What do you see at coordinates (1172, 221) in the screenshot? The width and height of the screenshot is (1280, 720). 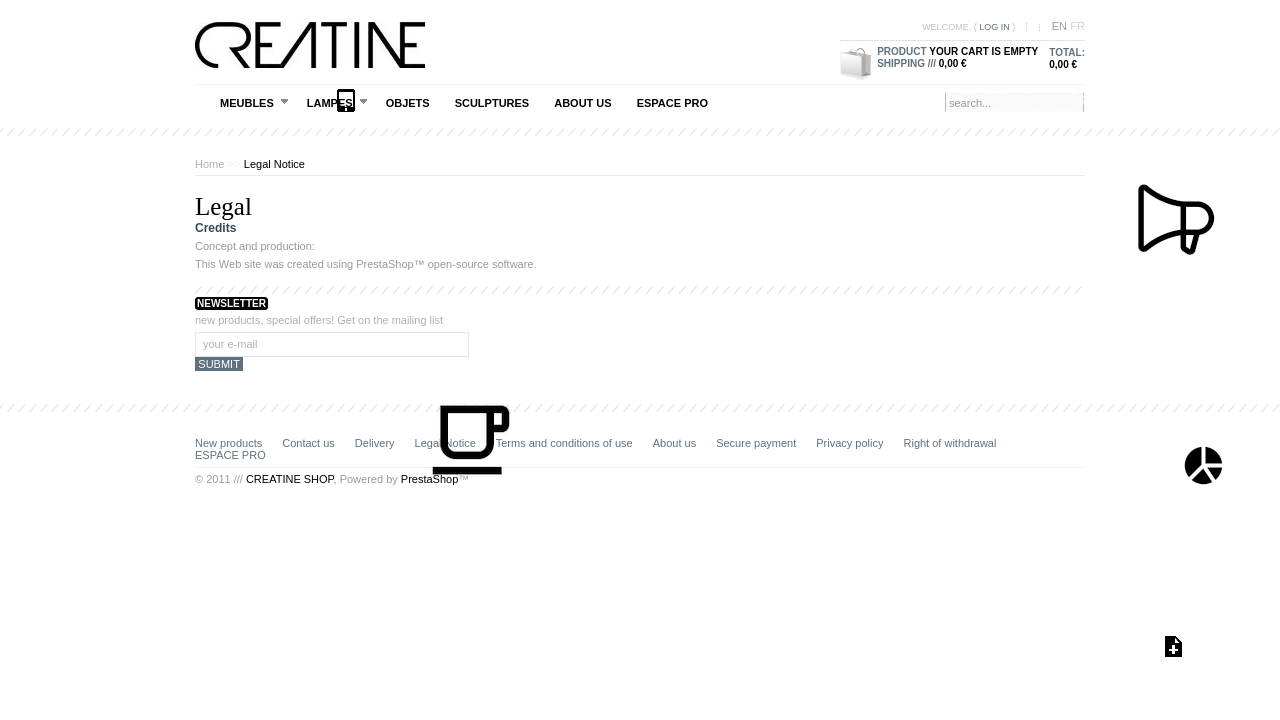 I see `make an announcement or broadcast` at bounding box center [1172, 221].